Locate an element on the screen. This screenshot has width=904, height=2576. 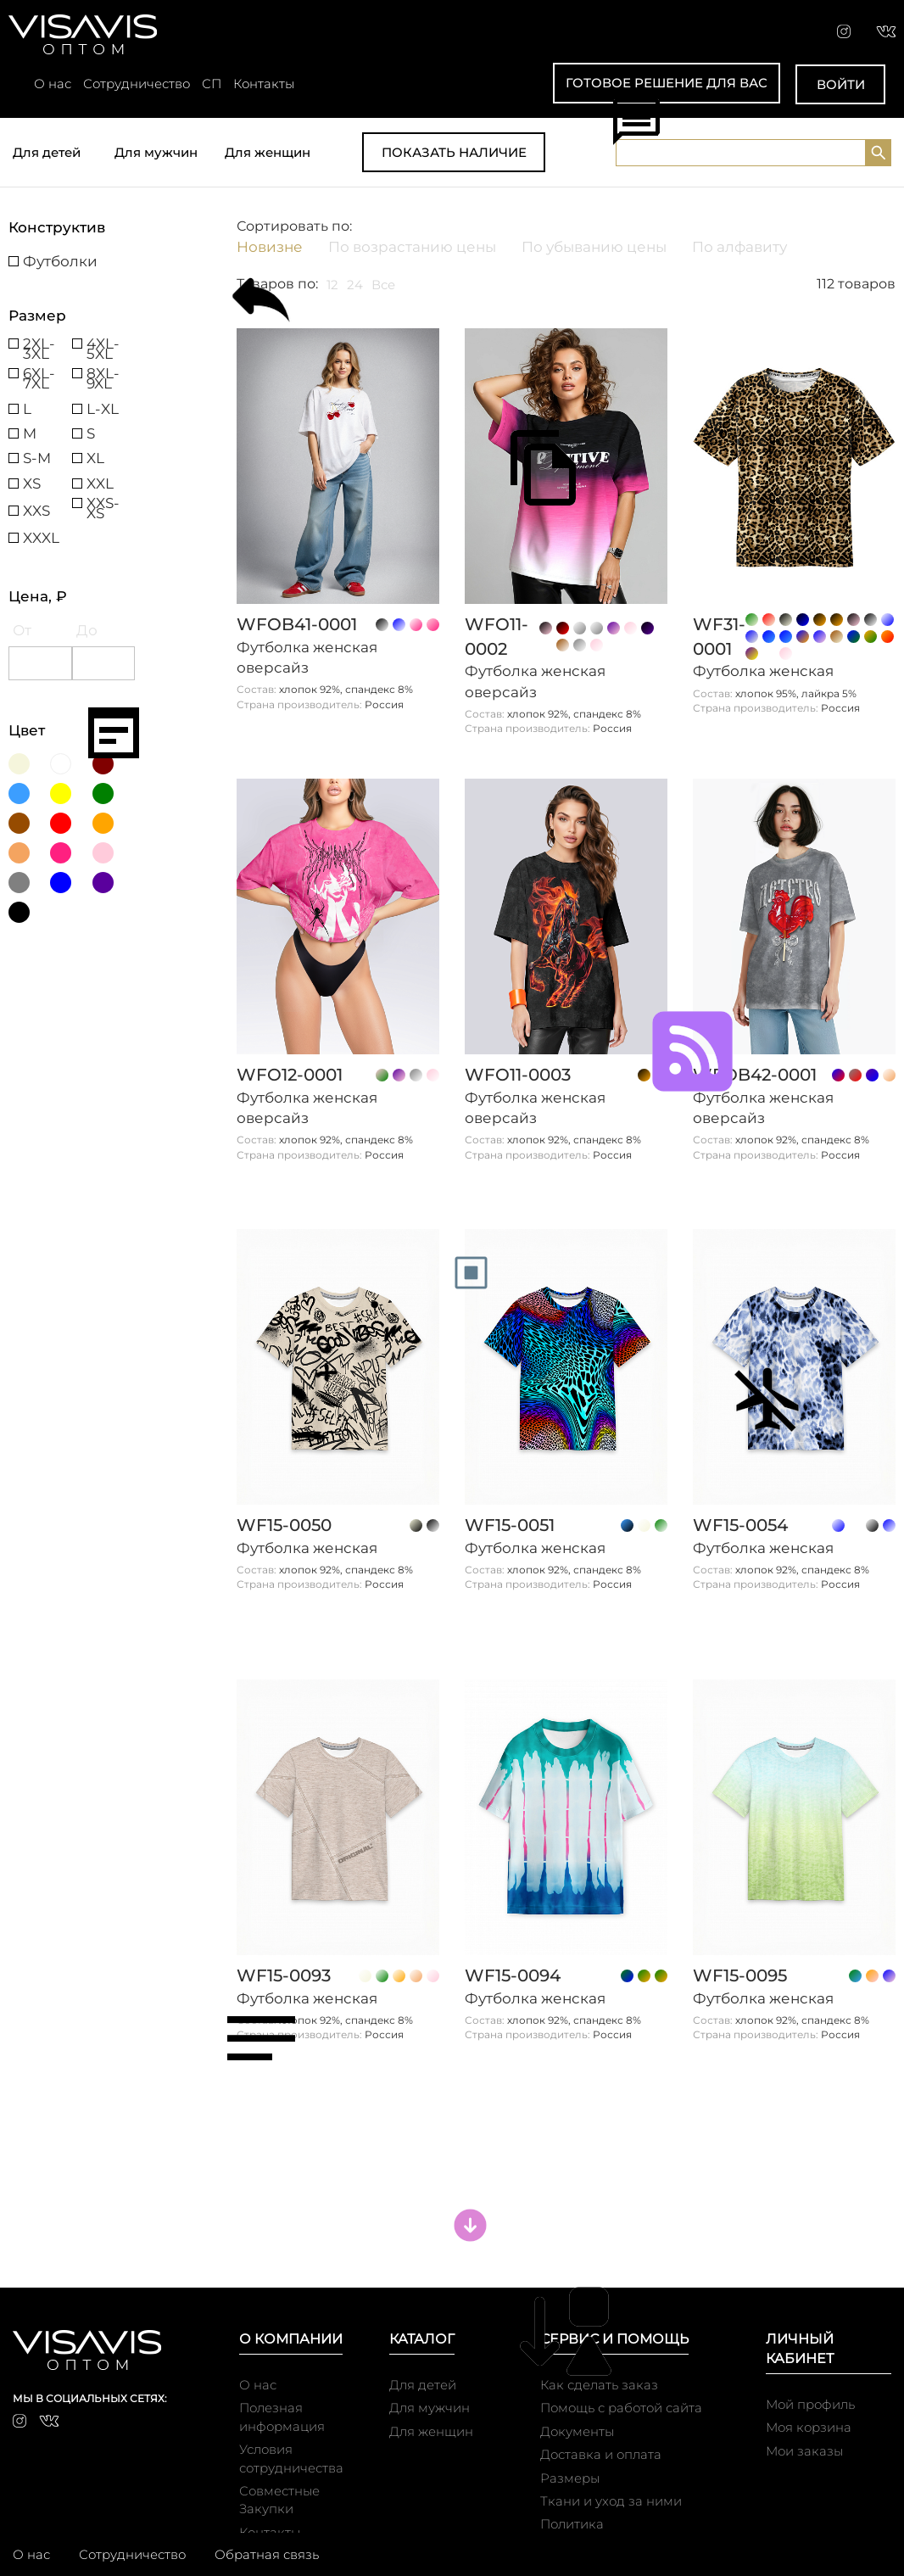
view or access notes is located at coordinates (261, 2038).